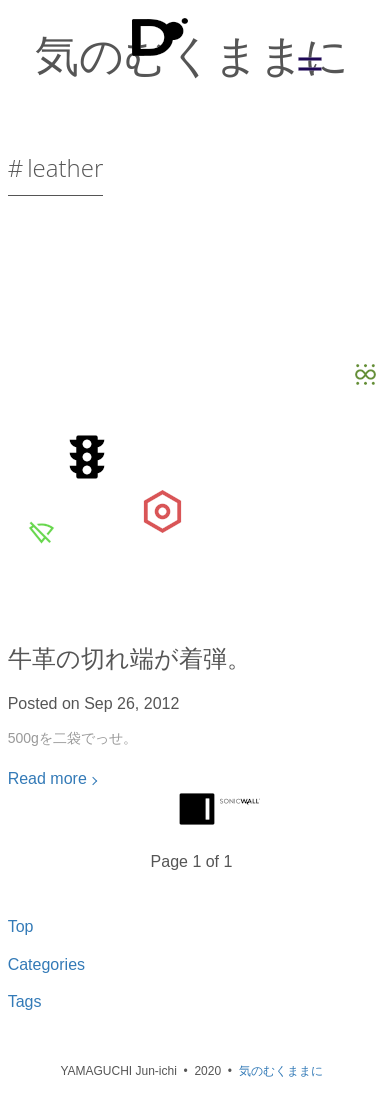  What do you see at coordinates (240, 802) in the screenshot?
I see `sonicwall network security branding` at bounding box center [240, 802].